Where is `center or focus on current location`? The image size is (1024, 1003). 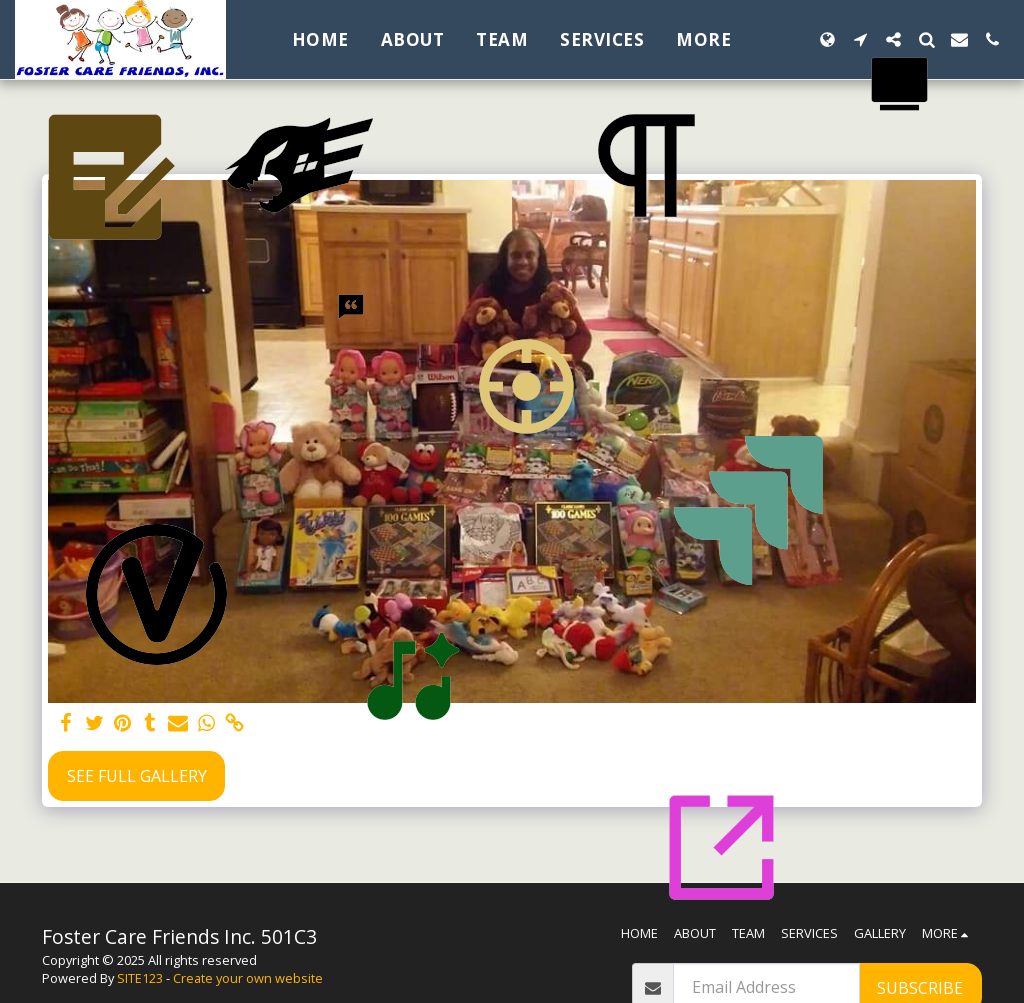
center or focus on current location is located at coordinates (526, 386).